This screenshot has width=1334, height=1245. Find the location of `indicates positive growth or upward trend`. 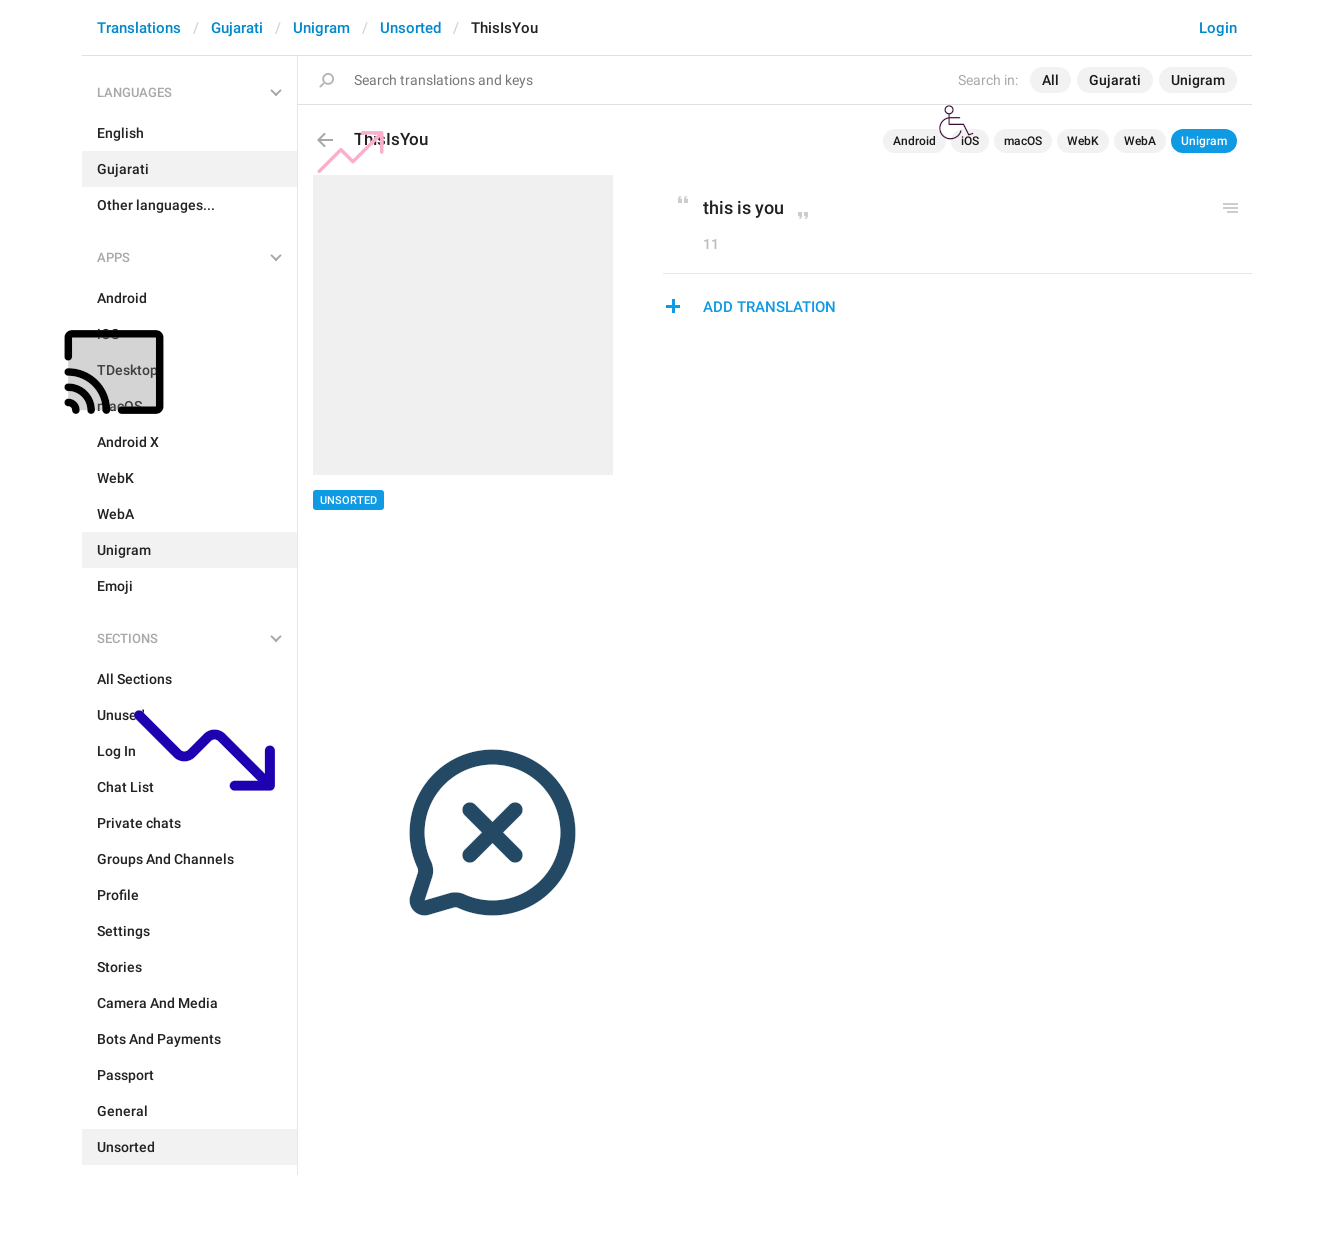

indicates positive growth or upward trend is located at coordinates (350, 154).